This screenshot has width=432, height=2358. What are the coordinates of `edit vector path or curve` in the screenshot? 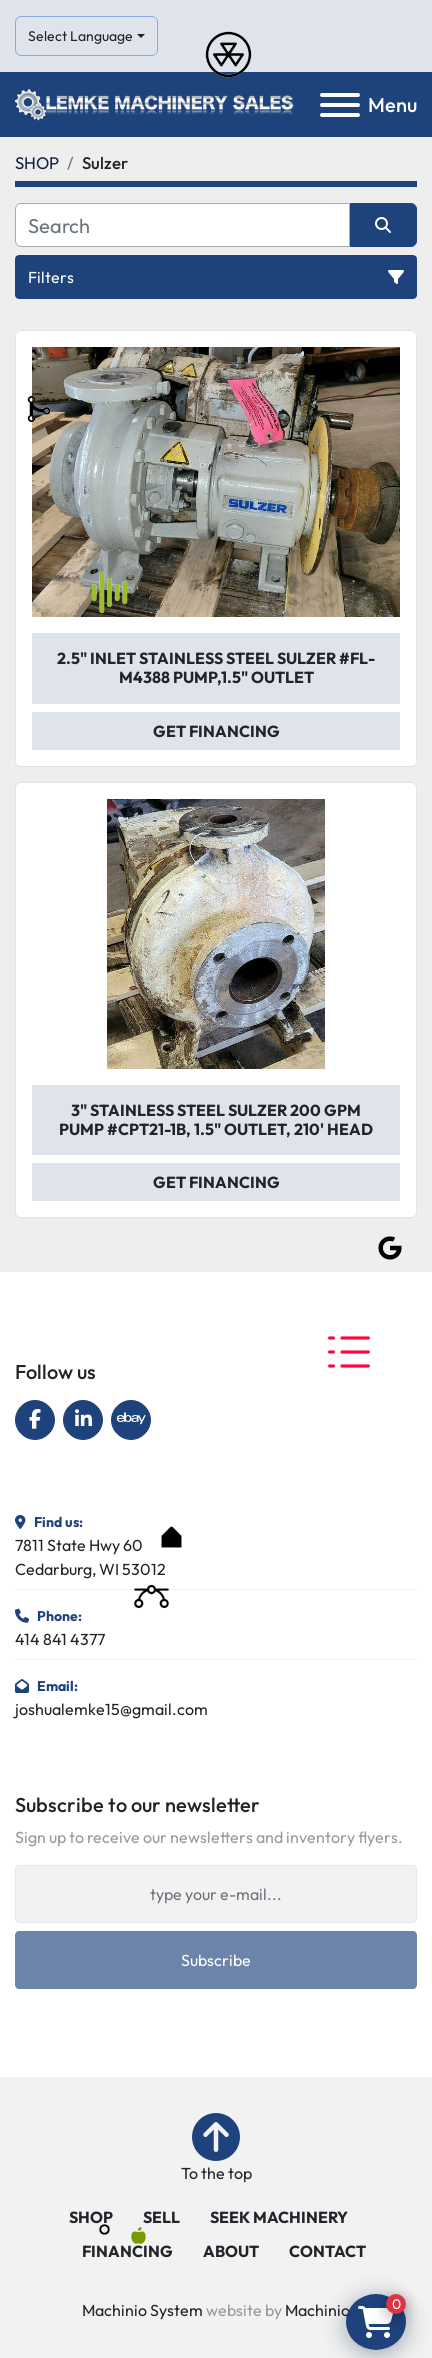 It's located at (151, 1596).